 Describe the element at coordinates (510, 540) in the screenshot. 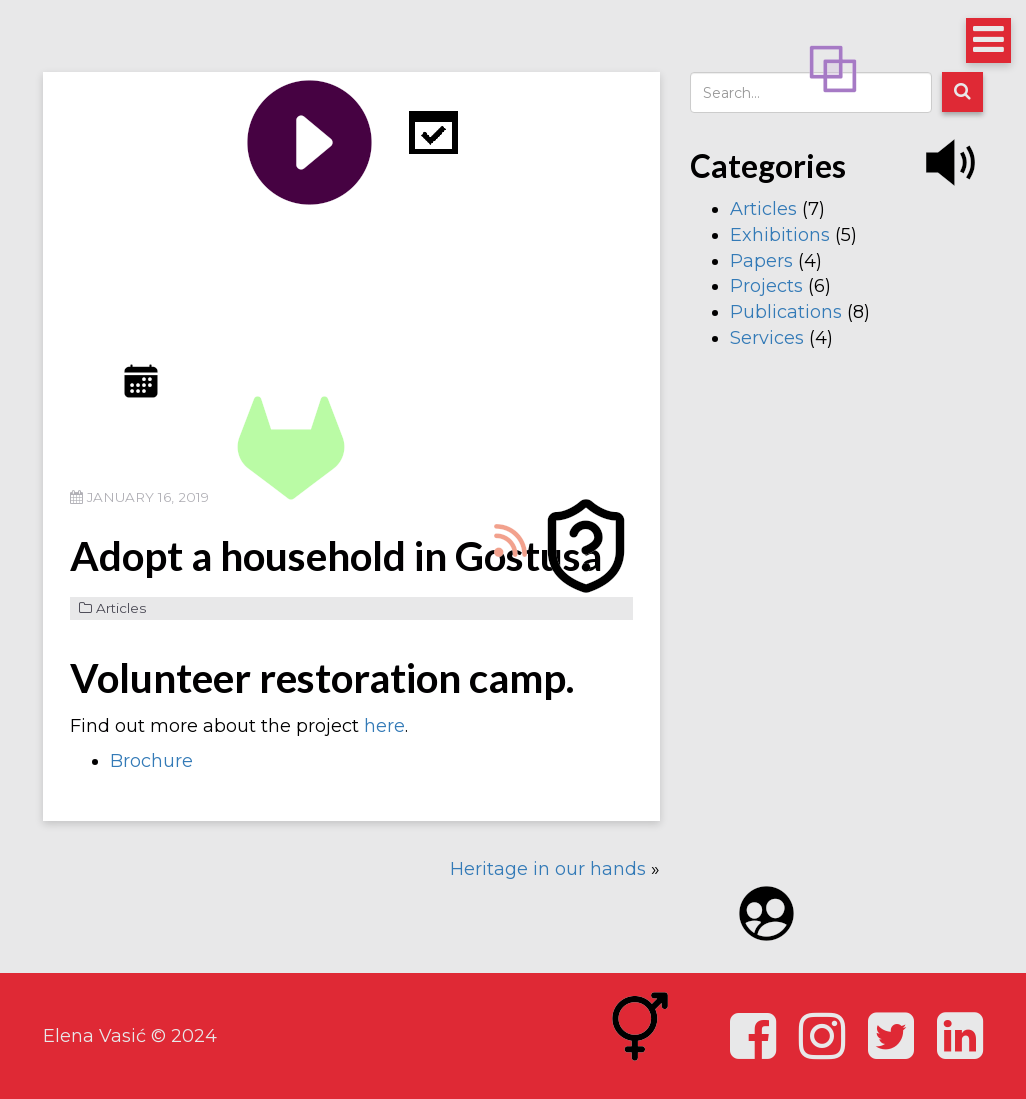

I see `subscribe to RSS feed` at that location.